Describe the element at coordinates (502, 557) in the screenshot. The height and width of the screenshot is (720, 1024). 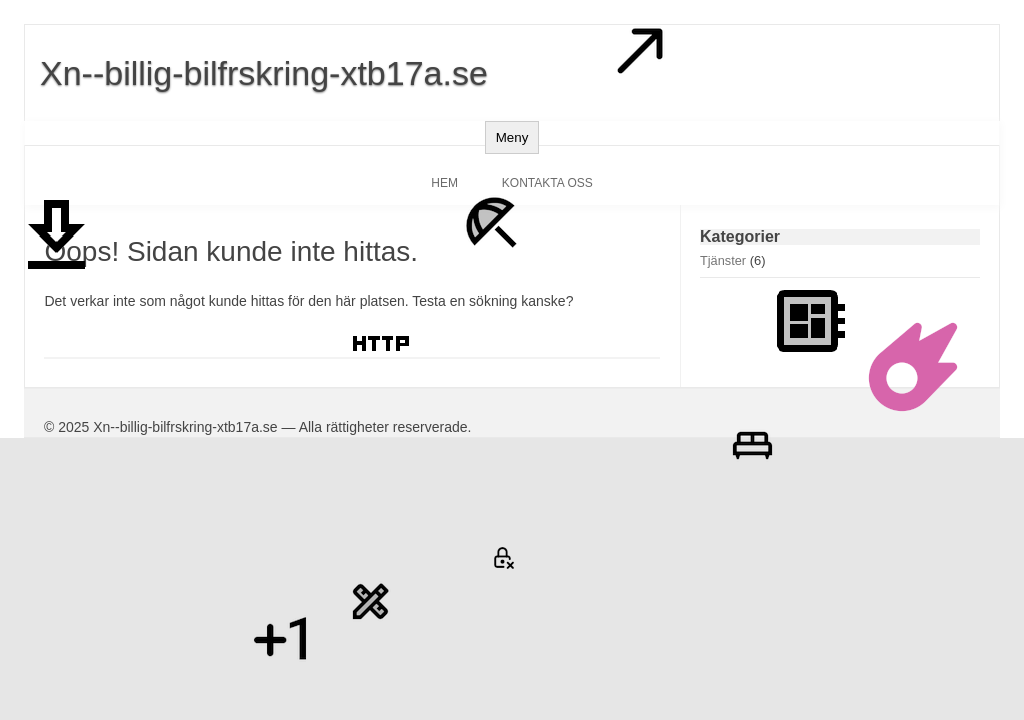
I see `remove or delete a security lock` at that location.